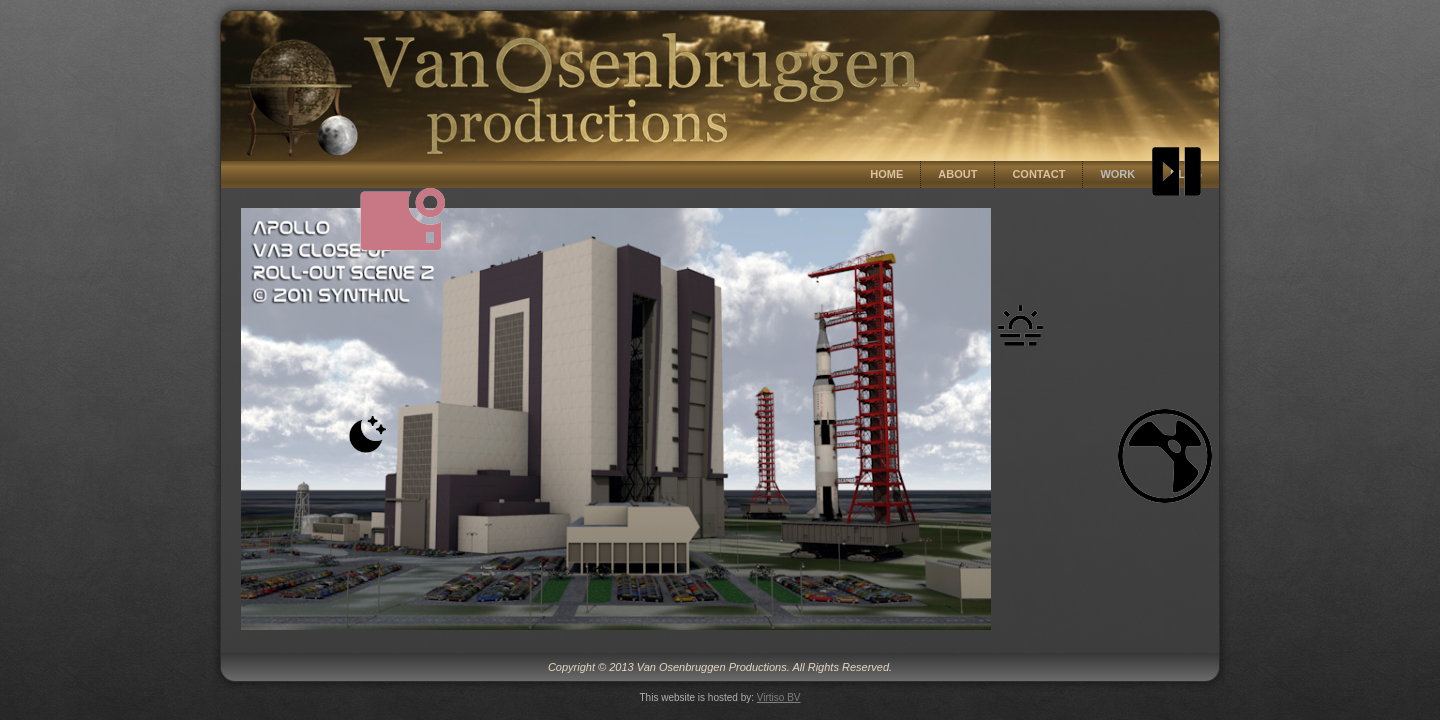 This screenshot has width=1440, height=720. What do you see at coordinates (1020, 327) in the screenshot?
I see `indicates hazy weather conditions` at bounding box center [1020, 327].